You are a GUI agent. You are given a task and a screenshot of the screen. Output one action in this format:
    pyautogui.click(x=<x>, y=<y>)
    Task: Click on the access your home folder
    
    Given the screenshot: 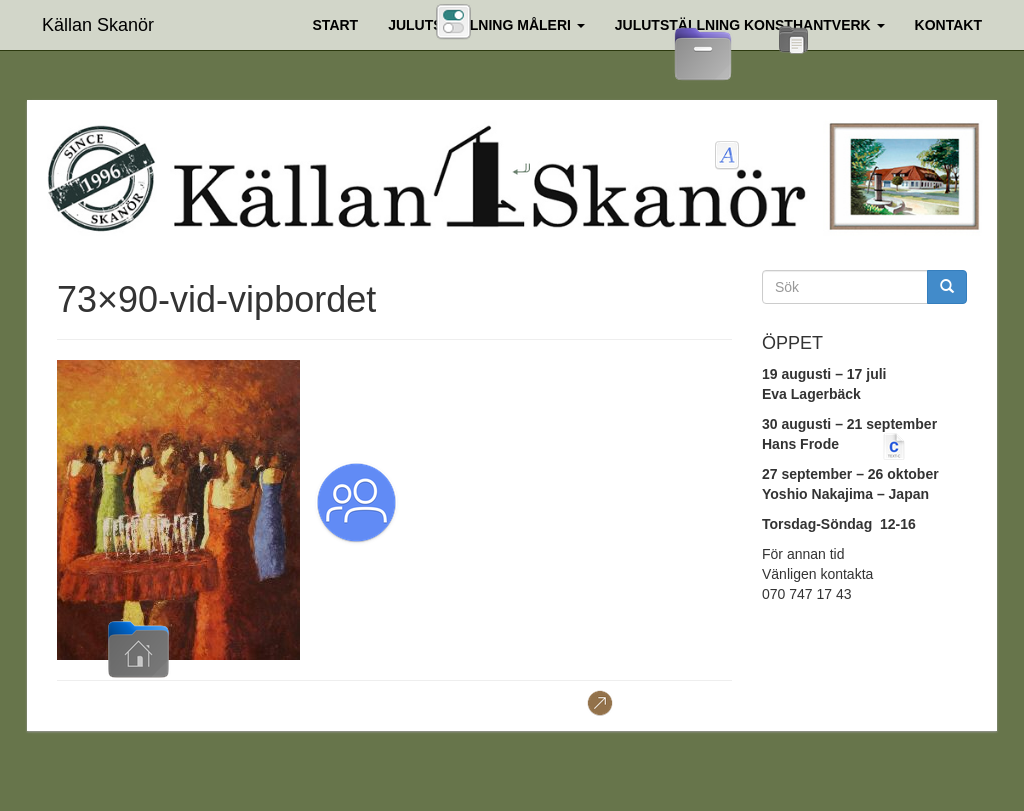 What is the action you would take?
    pyautogui.click(x=138, y=649)
    